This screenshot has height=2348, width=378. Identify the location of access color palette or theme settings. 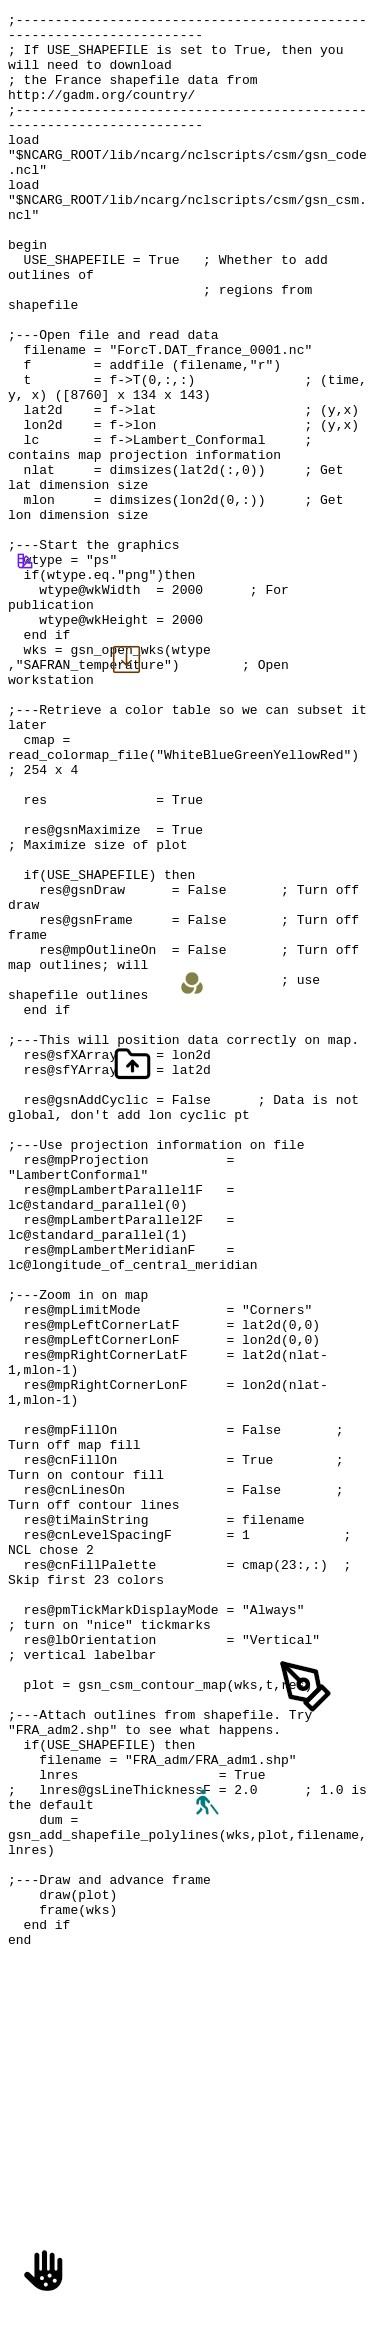
(25, 561).